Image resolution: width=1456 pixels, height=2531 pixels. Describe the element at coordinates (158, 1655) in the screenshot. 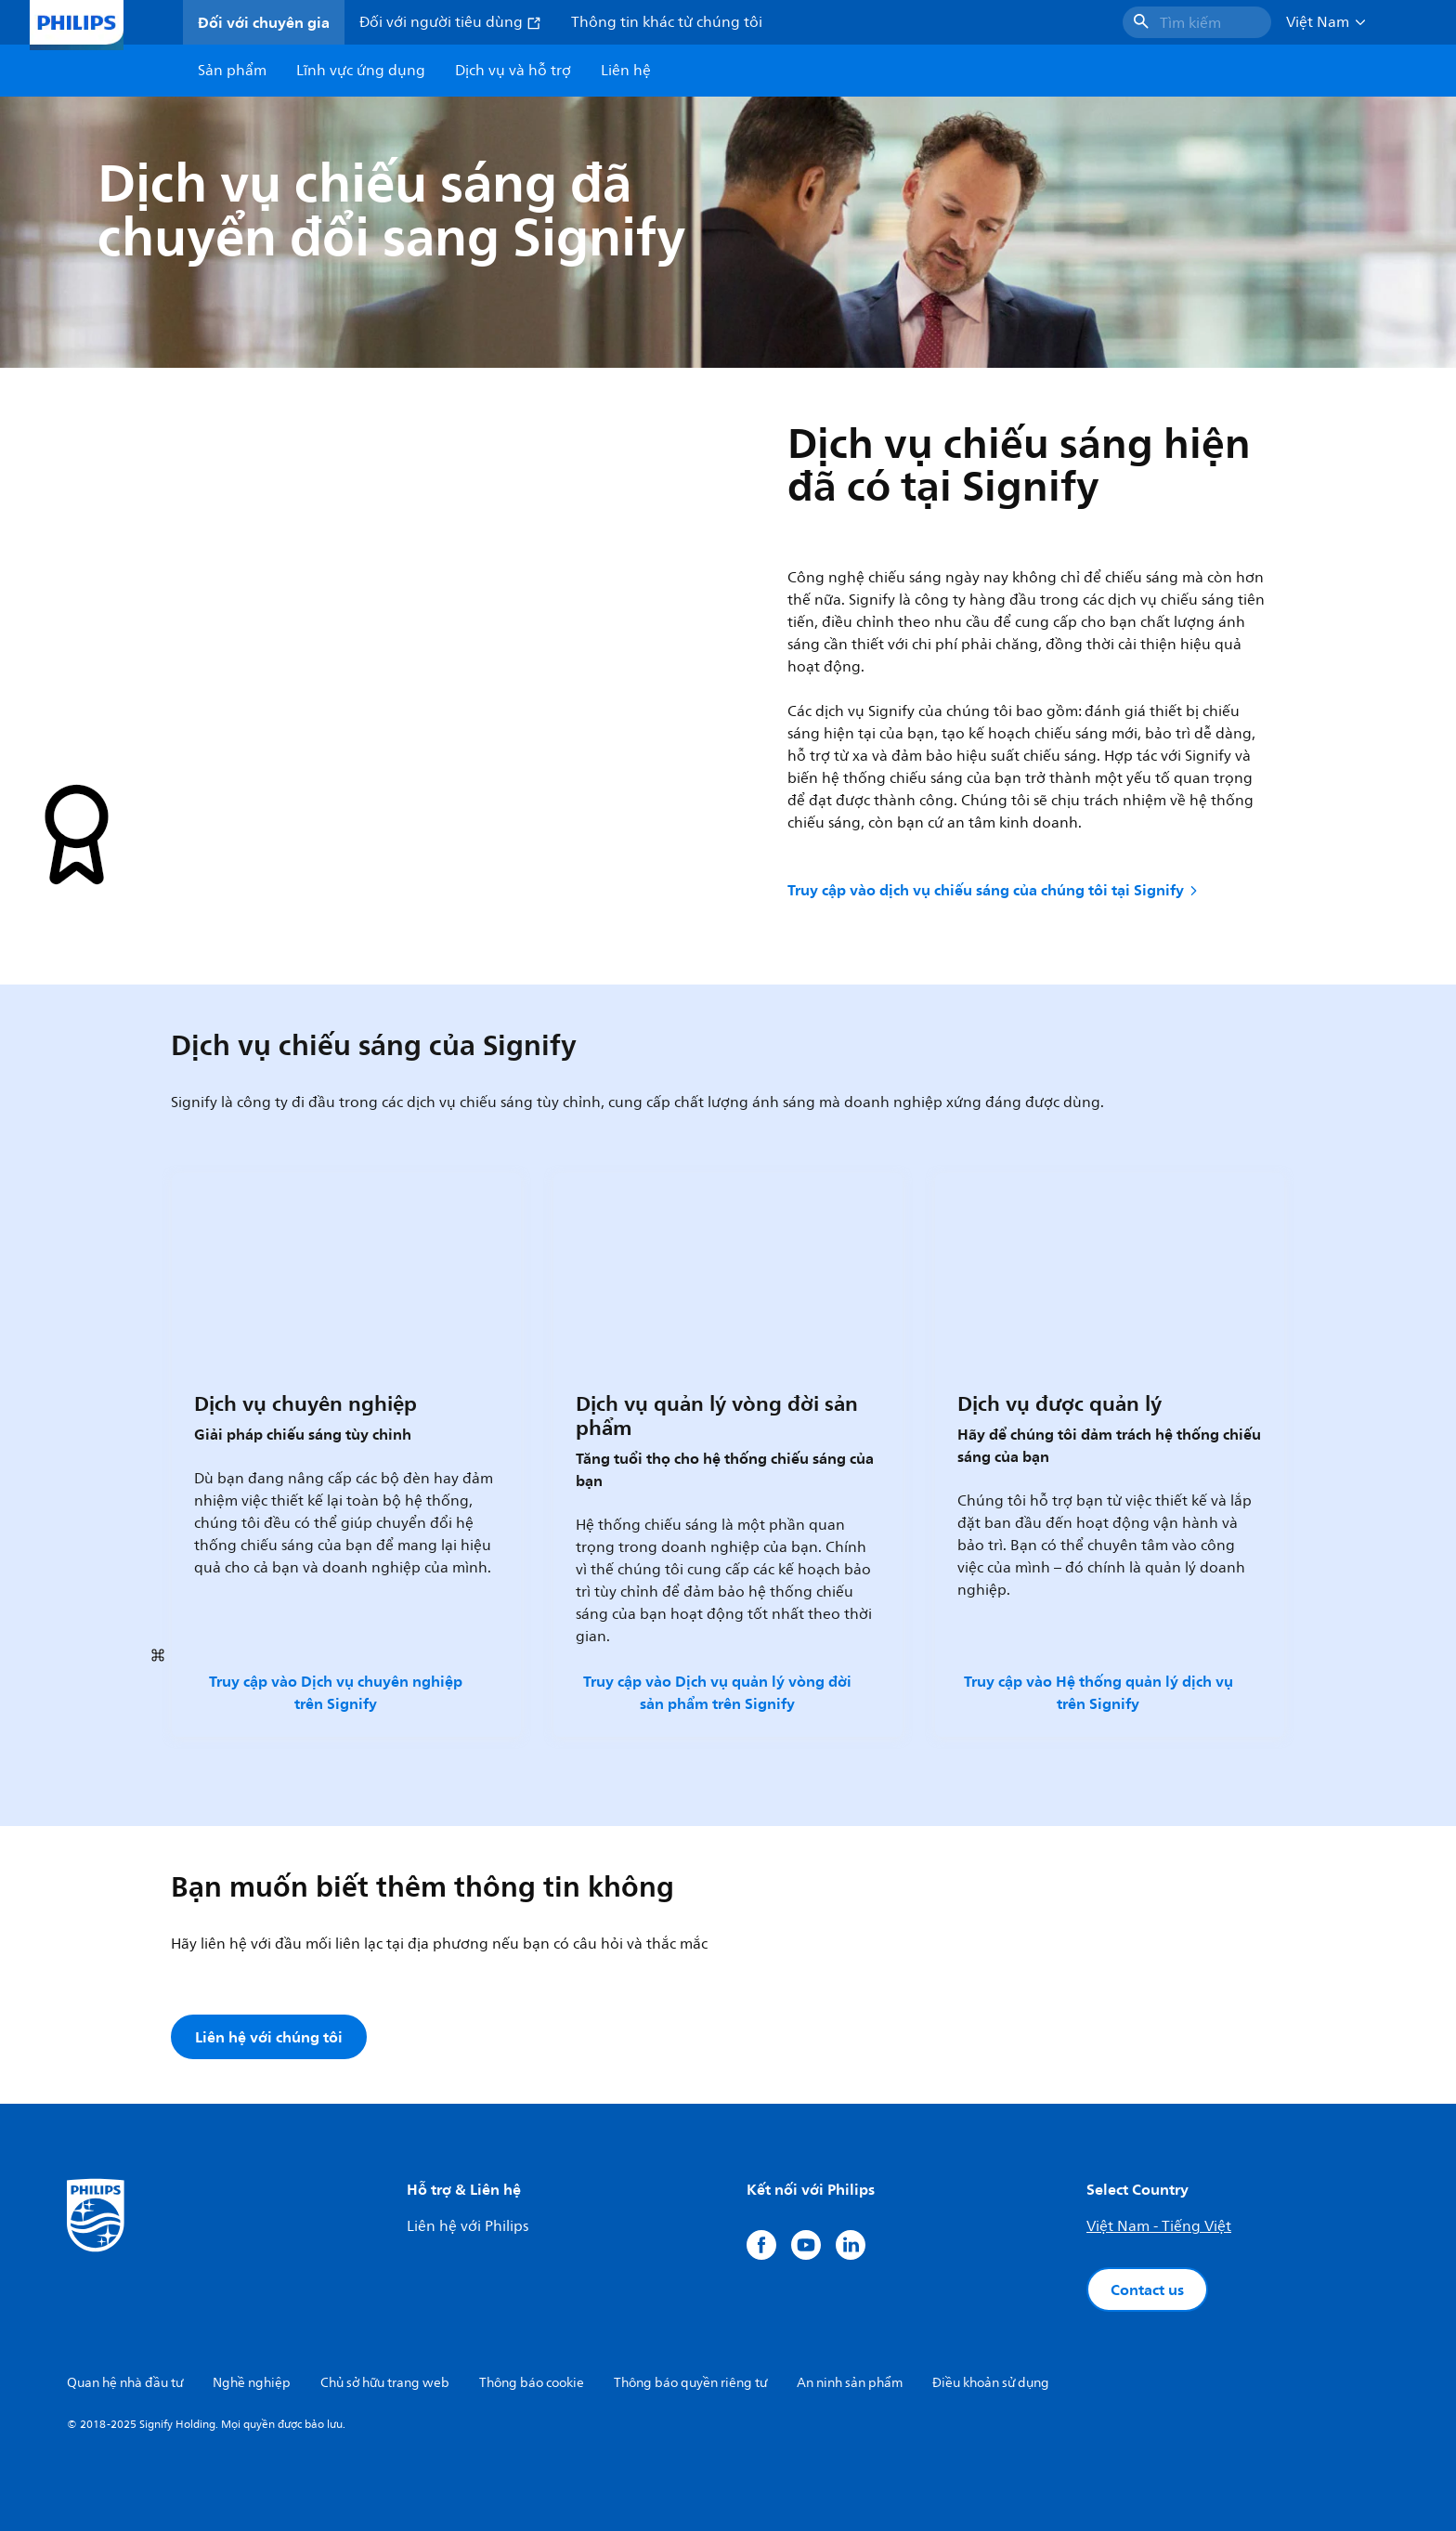

I see `command key modifier for keyboard shortcuts` at that location.